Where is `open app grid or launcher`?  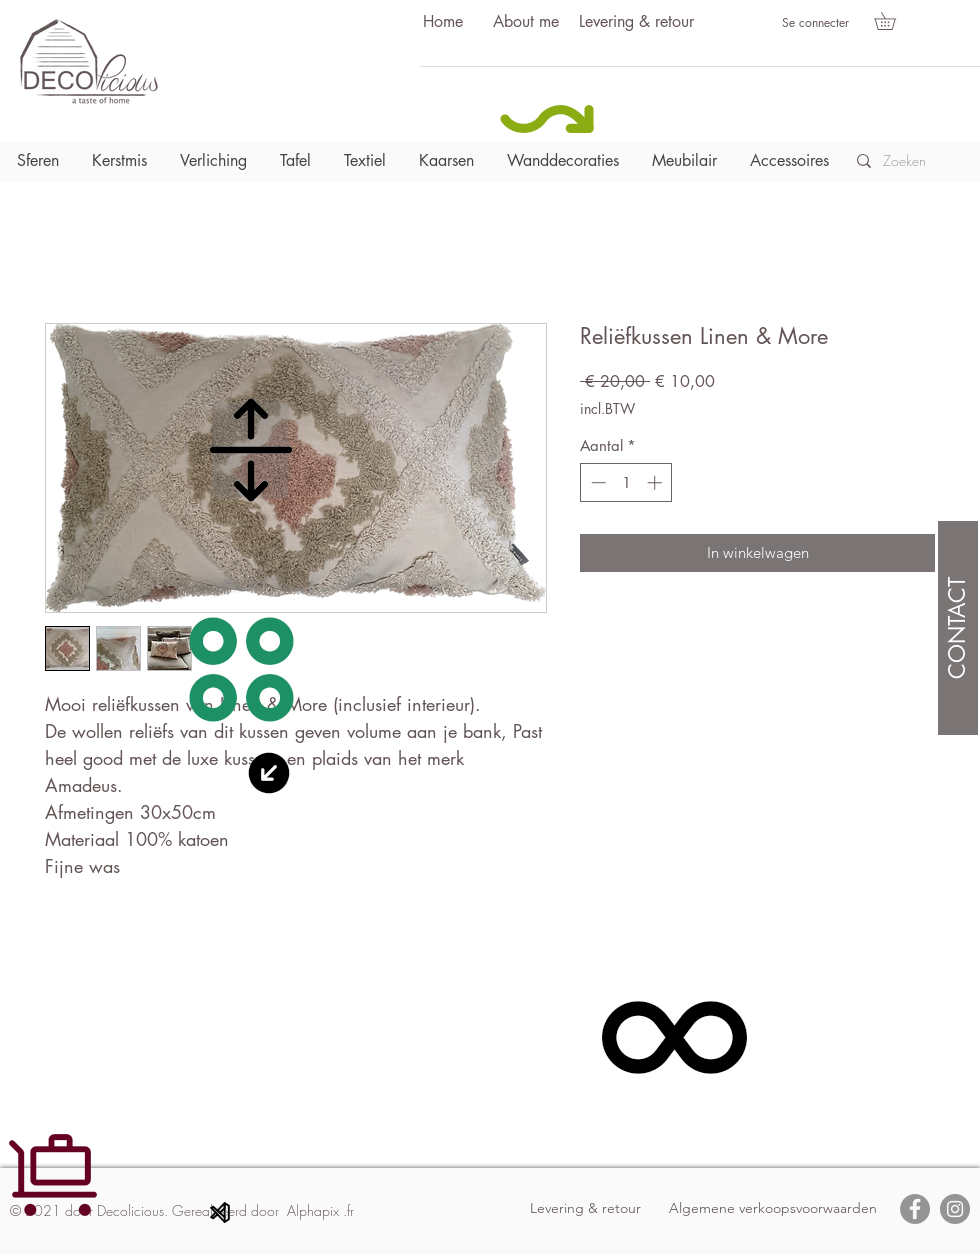
open app grid or launcher is located at coordinates (241, 669).